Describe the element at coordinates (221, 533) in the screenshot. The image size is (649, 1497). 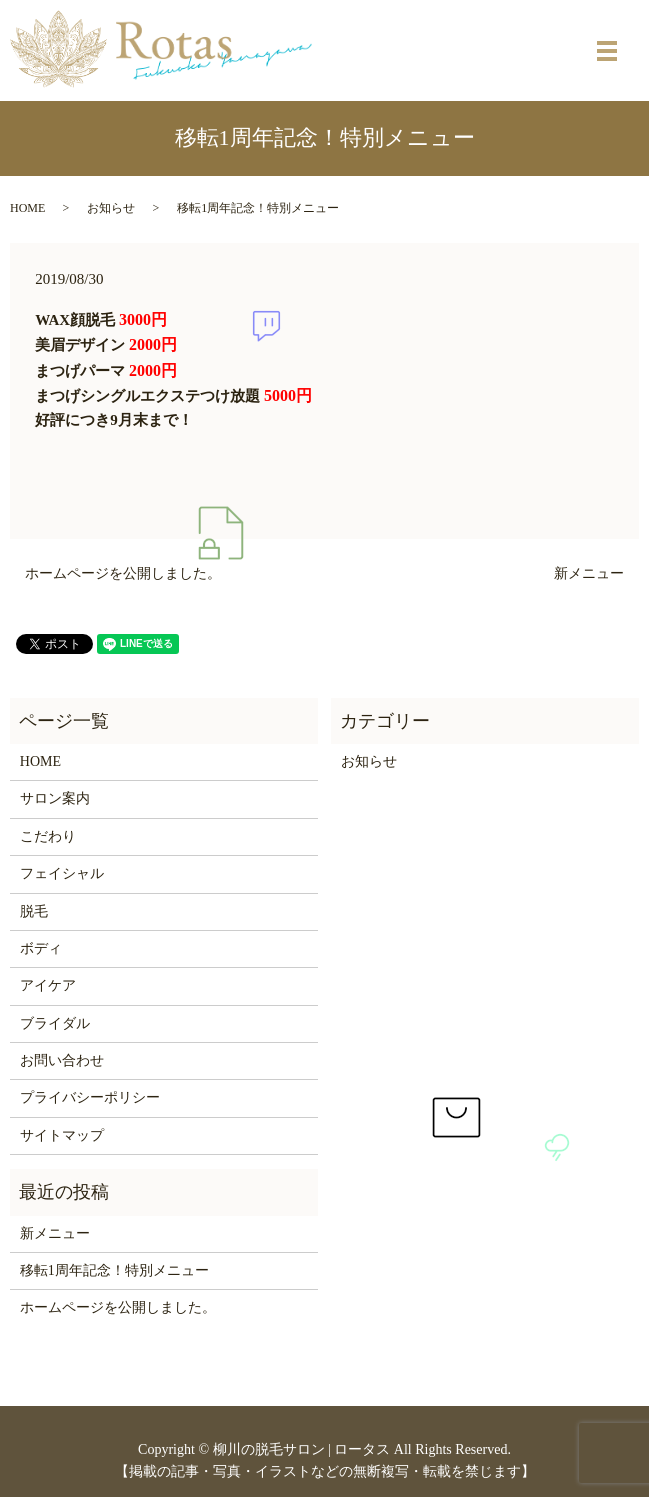
I see `access a password-protected file` at that location.